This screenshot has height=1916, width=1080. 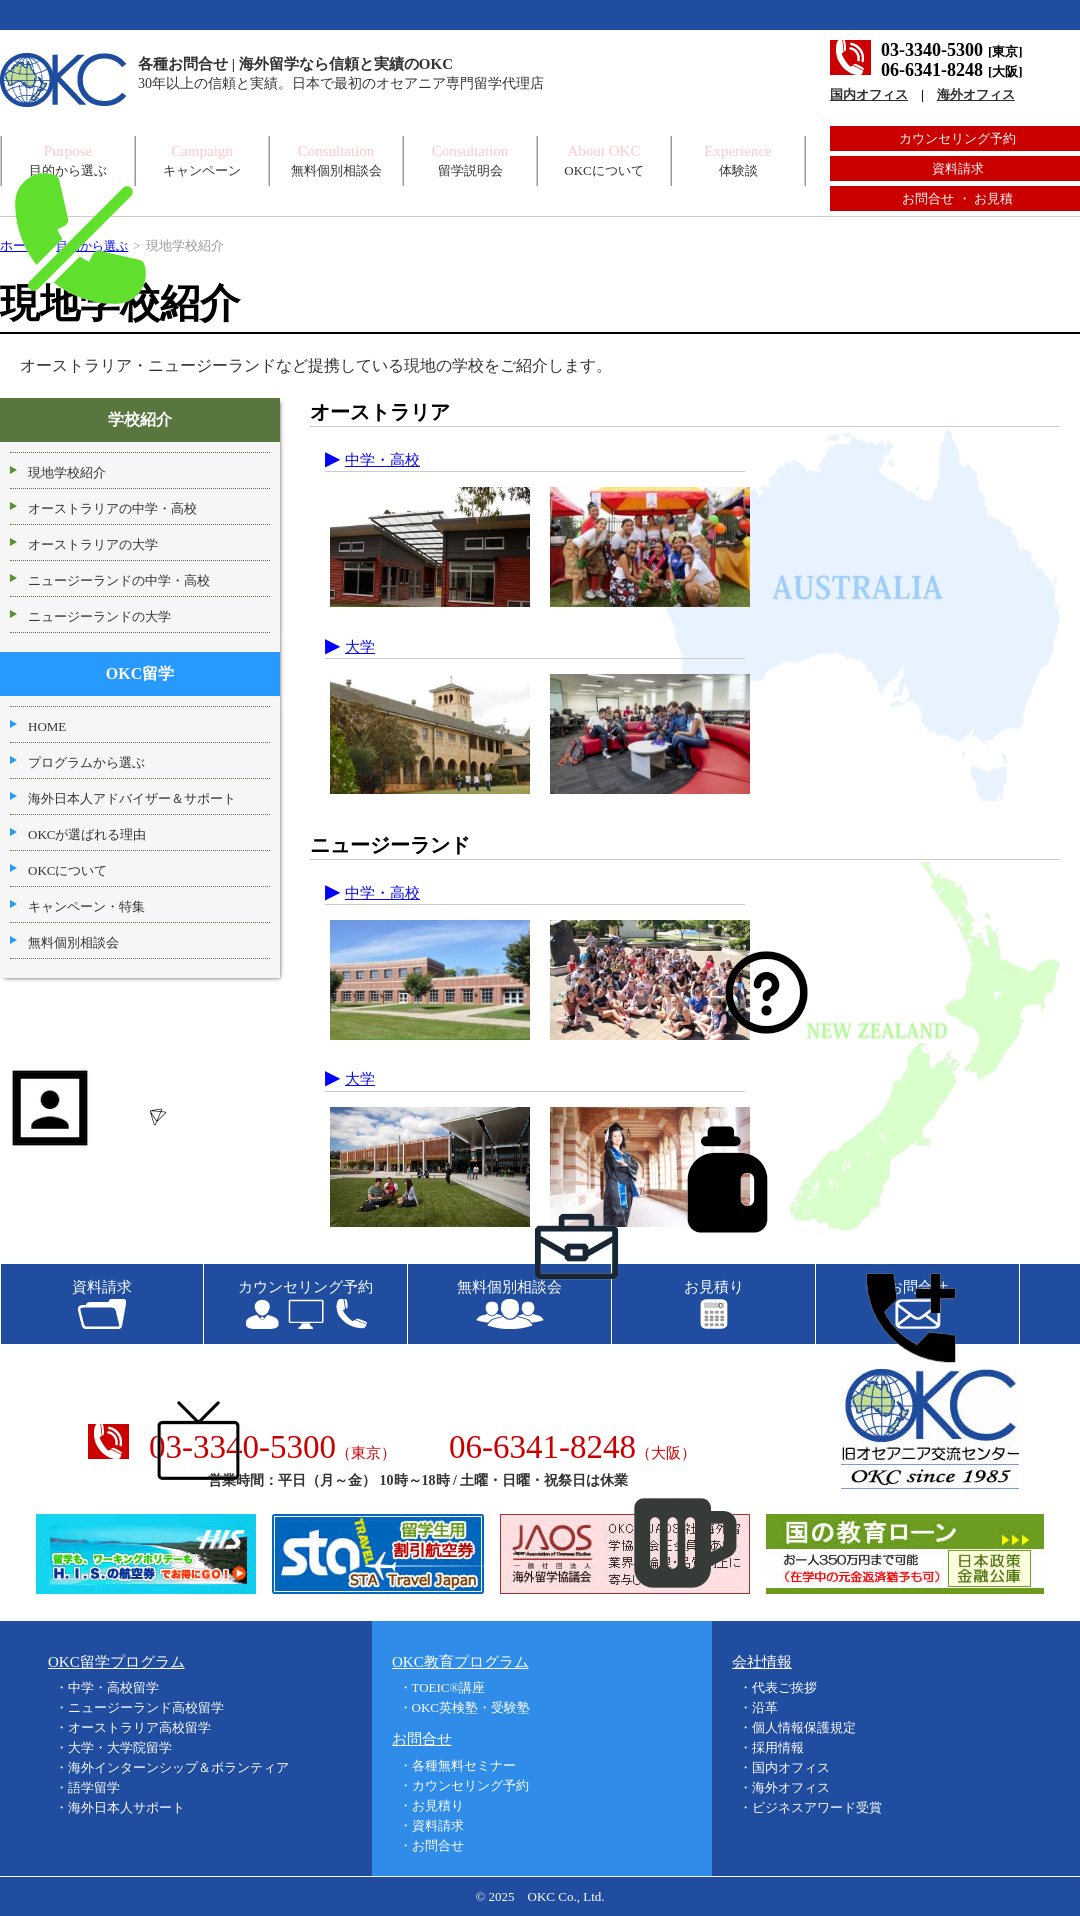 I want to click on access help or support information, so click(x=766, y=992).